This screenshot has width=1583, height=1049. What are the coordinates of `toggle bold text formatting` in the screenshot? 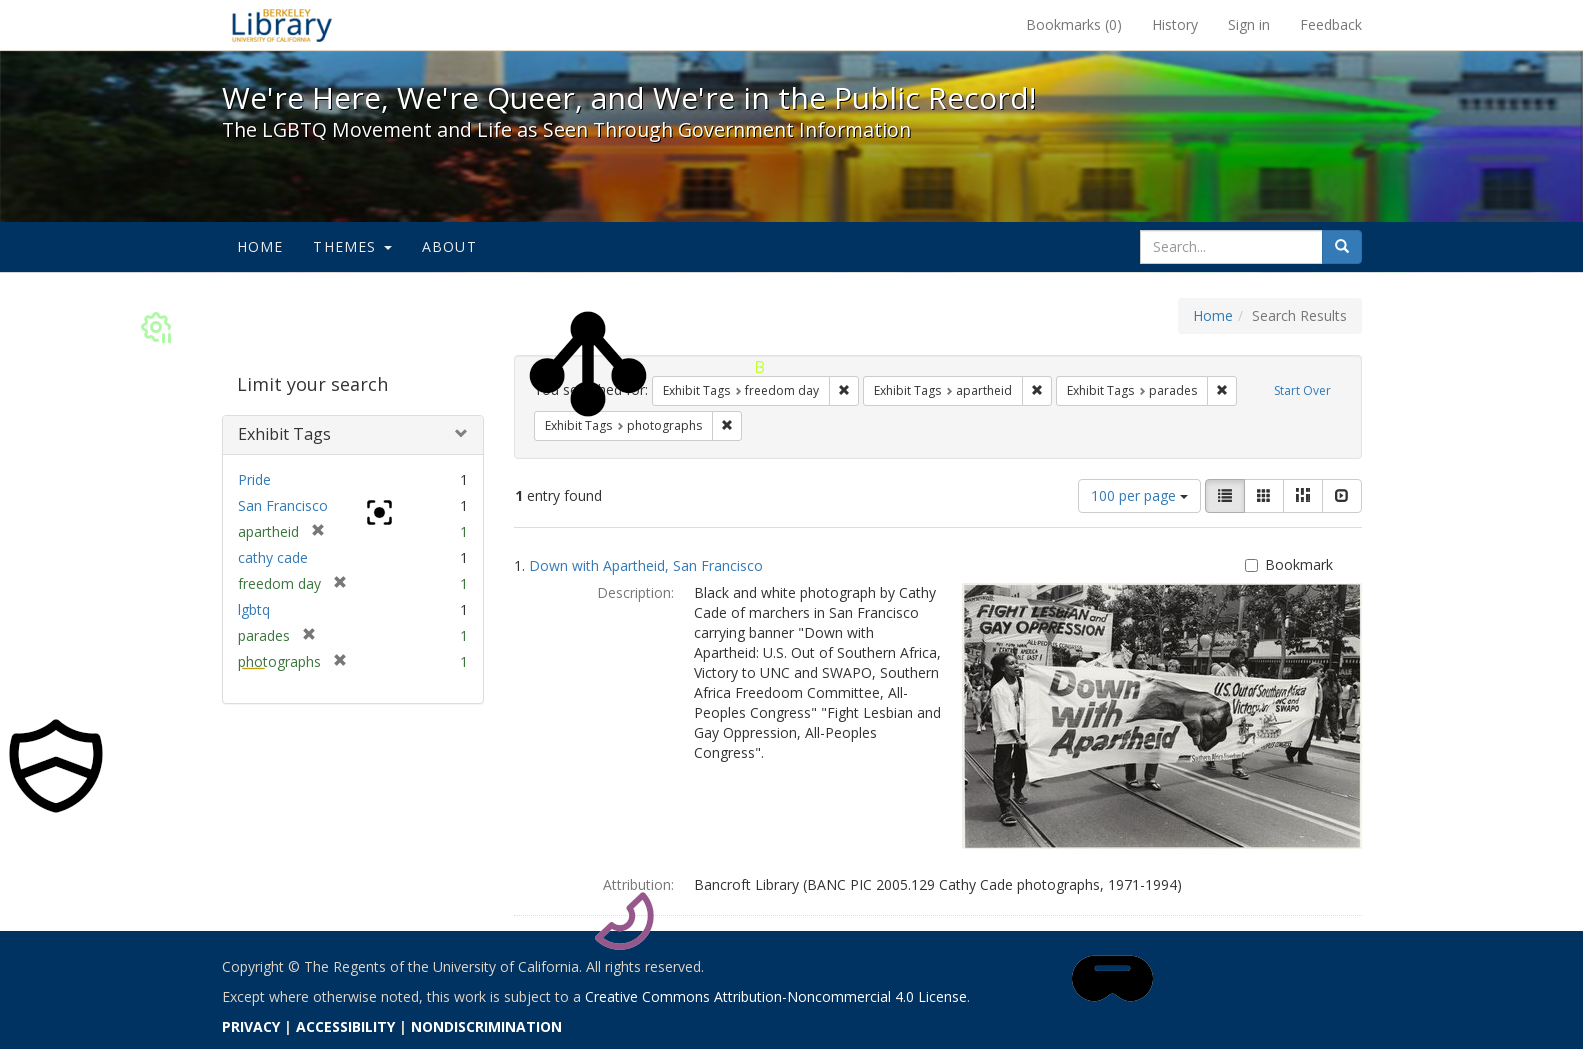 It's located at (760, 367).